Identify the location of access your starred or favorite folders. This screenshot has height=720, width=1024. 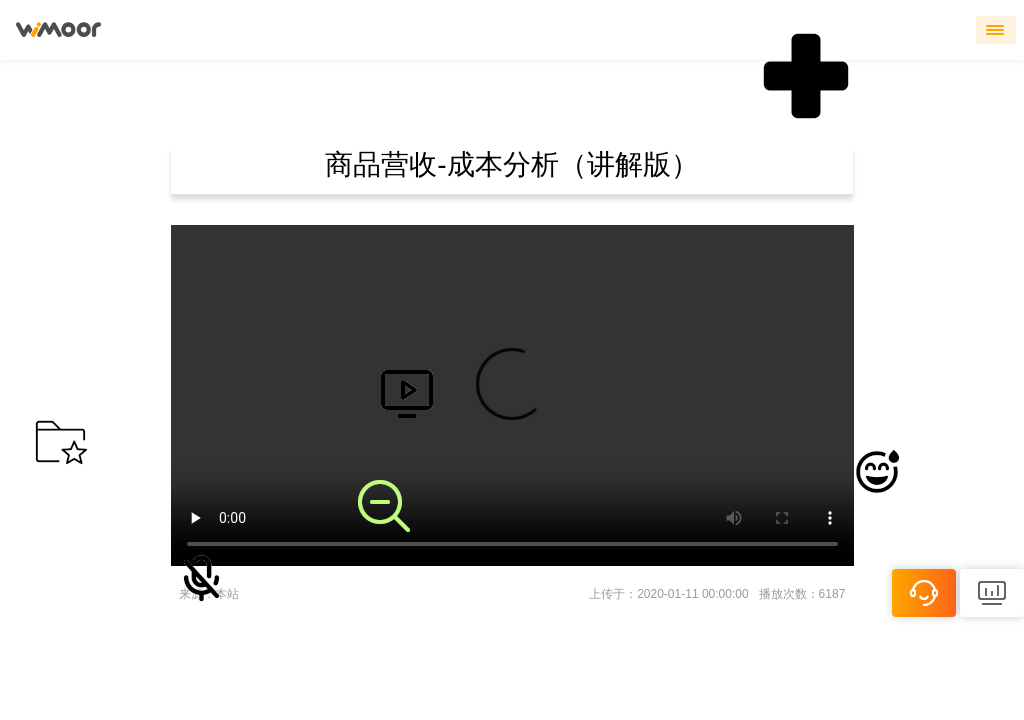
(60, 441).